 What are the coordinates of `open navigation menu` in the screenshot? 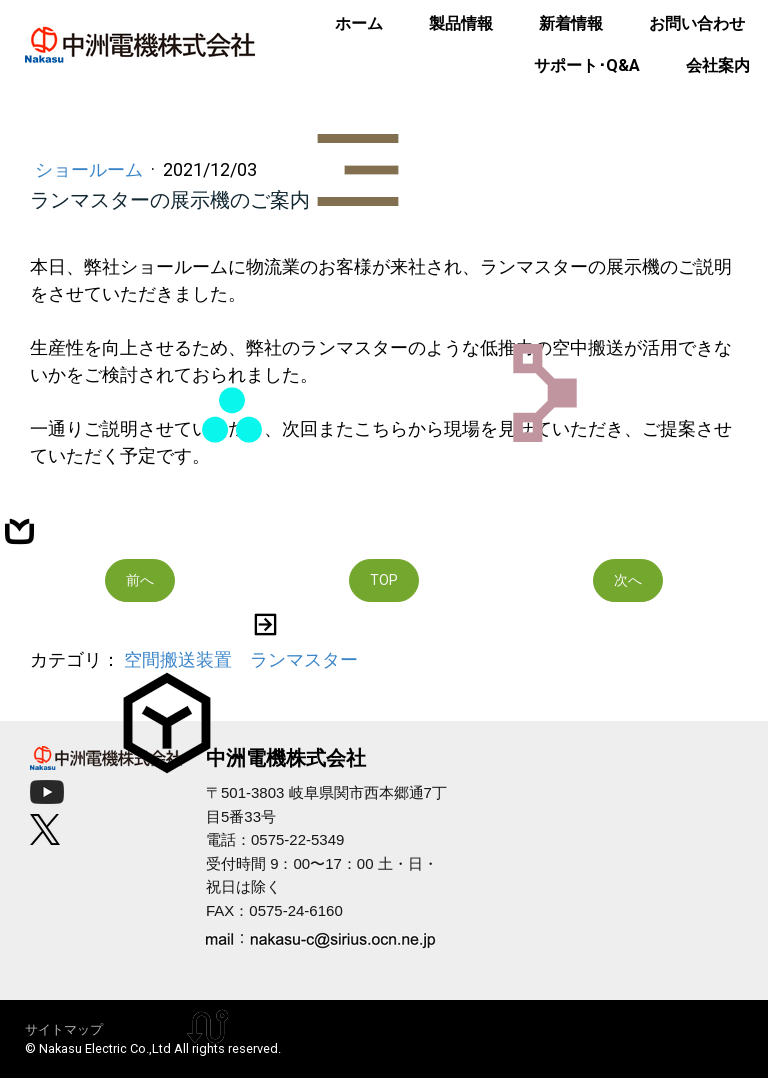 It's located at (358, 170).